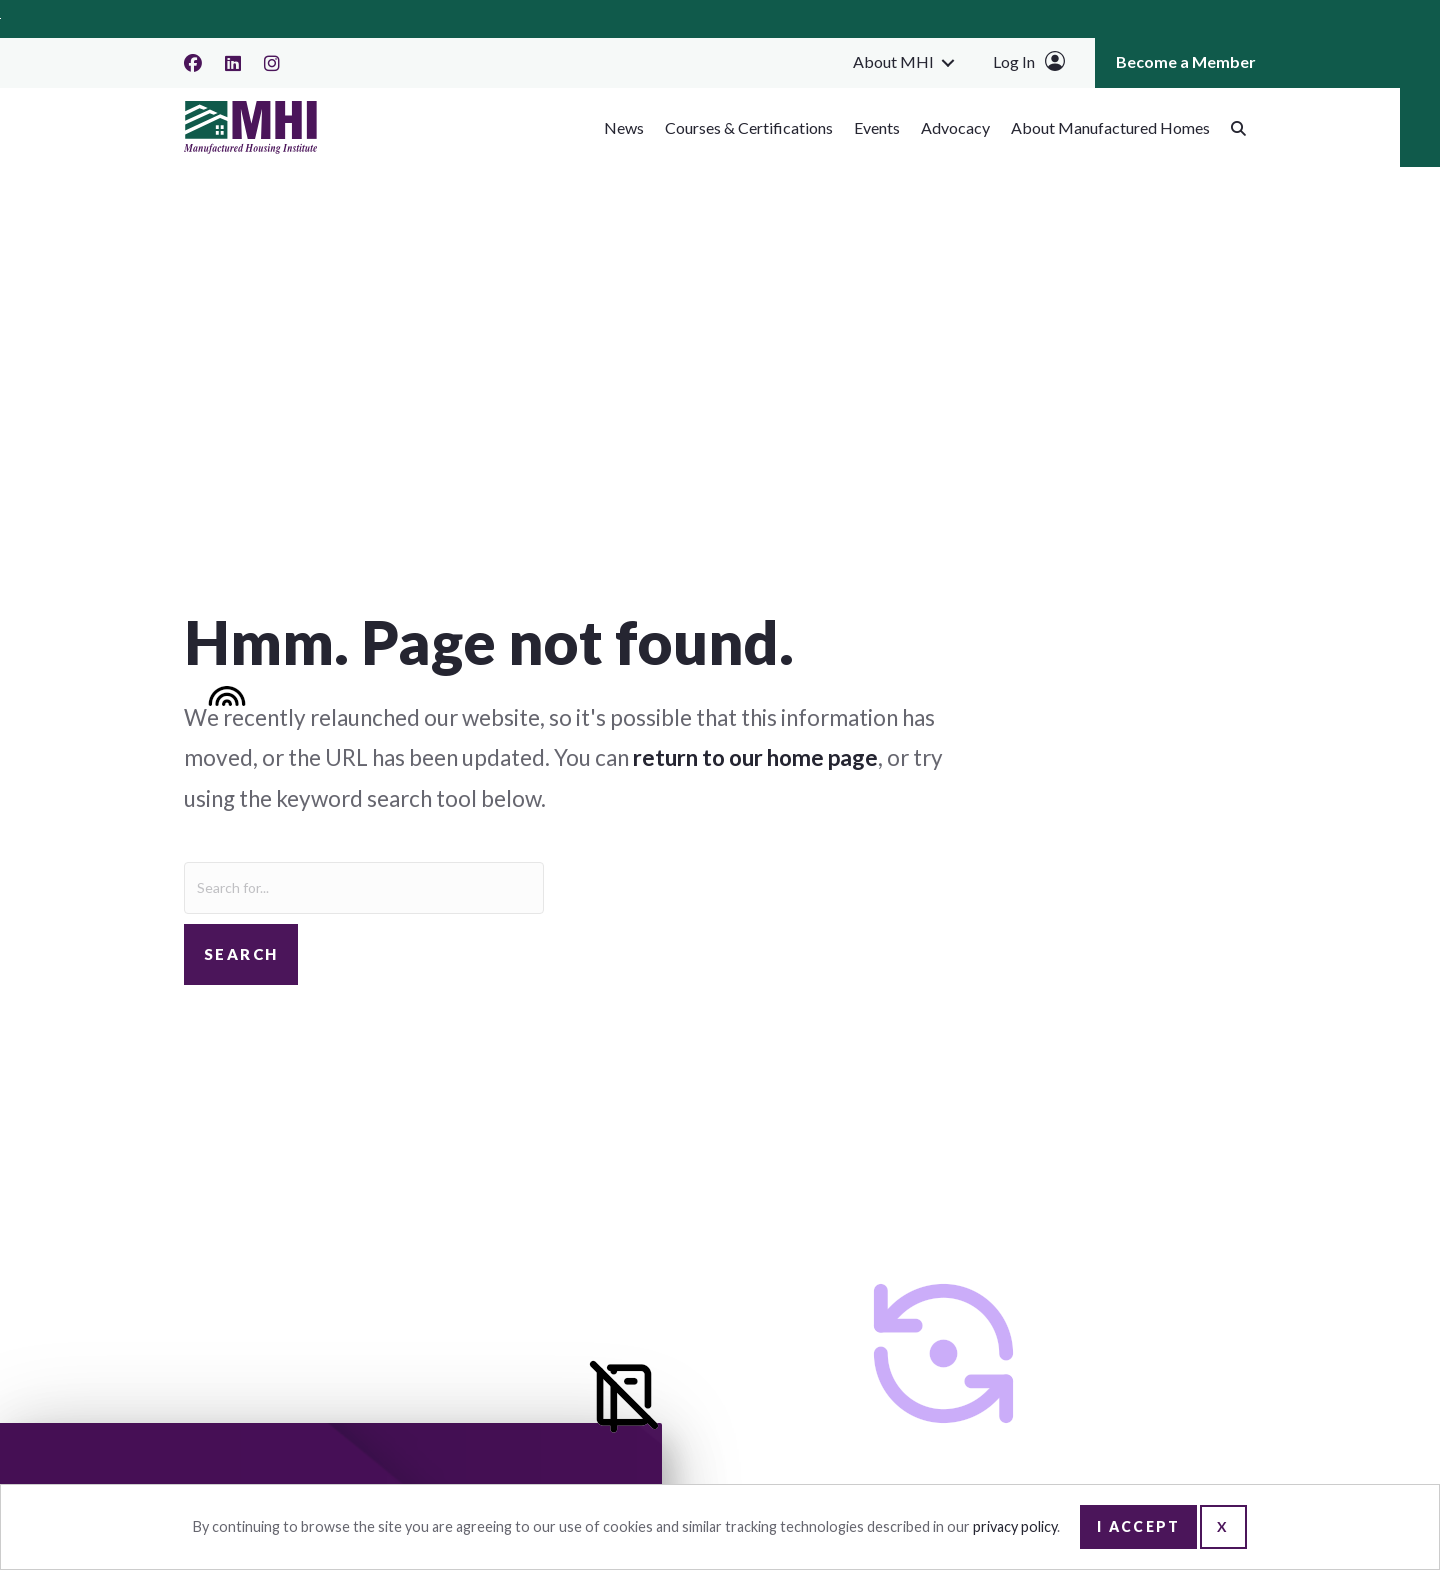 The width and height of the screenshot is (1440, 1570). What do you see at coordinates (624, 1395) in the screenshot?
I see `notebook feature is disabled or unavailable` at bounding box center [624, 1395].